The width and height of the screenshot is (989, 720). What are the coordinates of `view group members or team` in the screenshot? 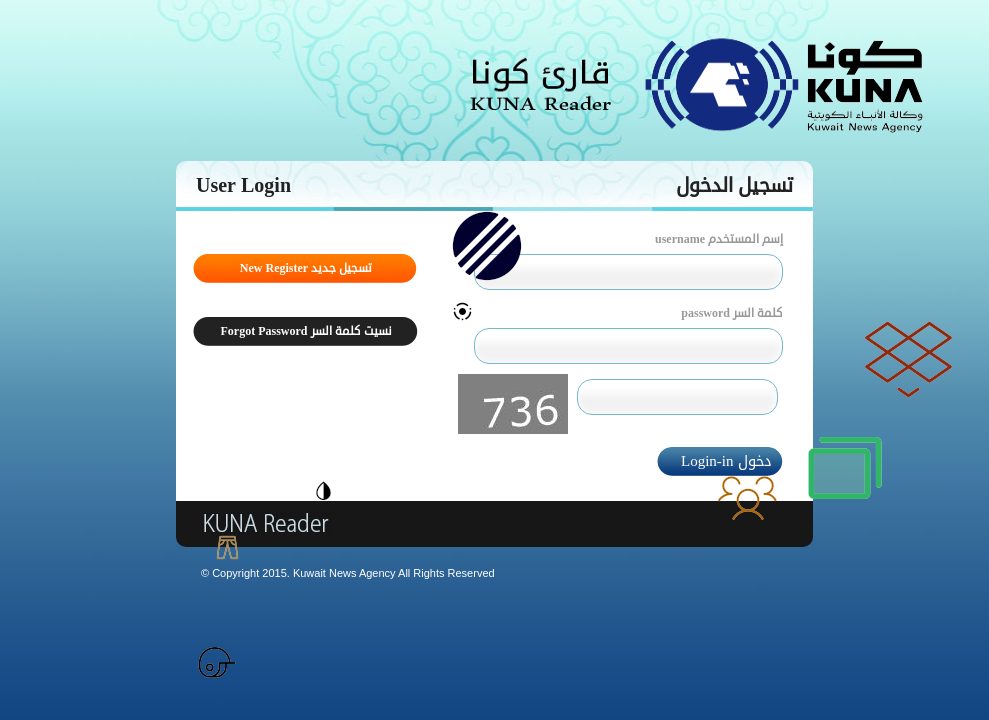 It's located at (748, 496).